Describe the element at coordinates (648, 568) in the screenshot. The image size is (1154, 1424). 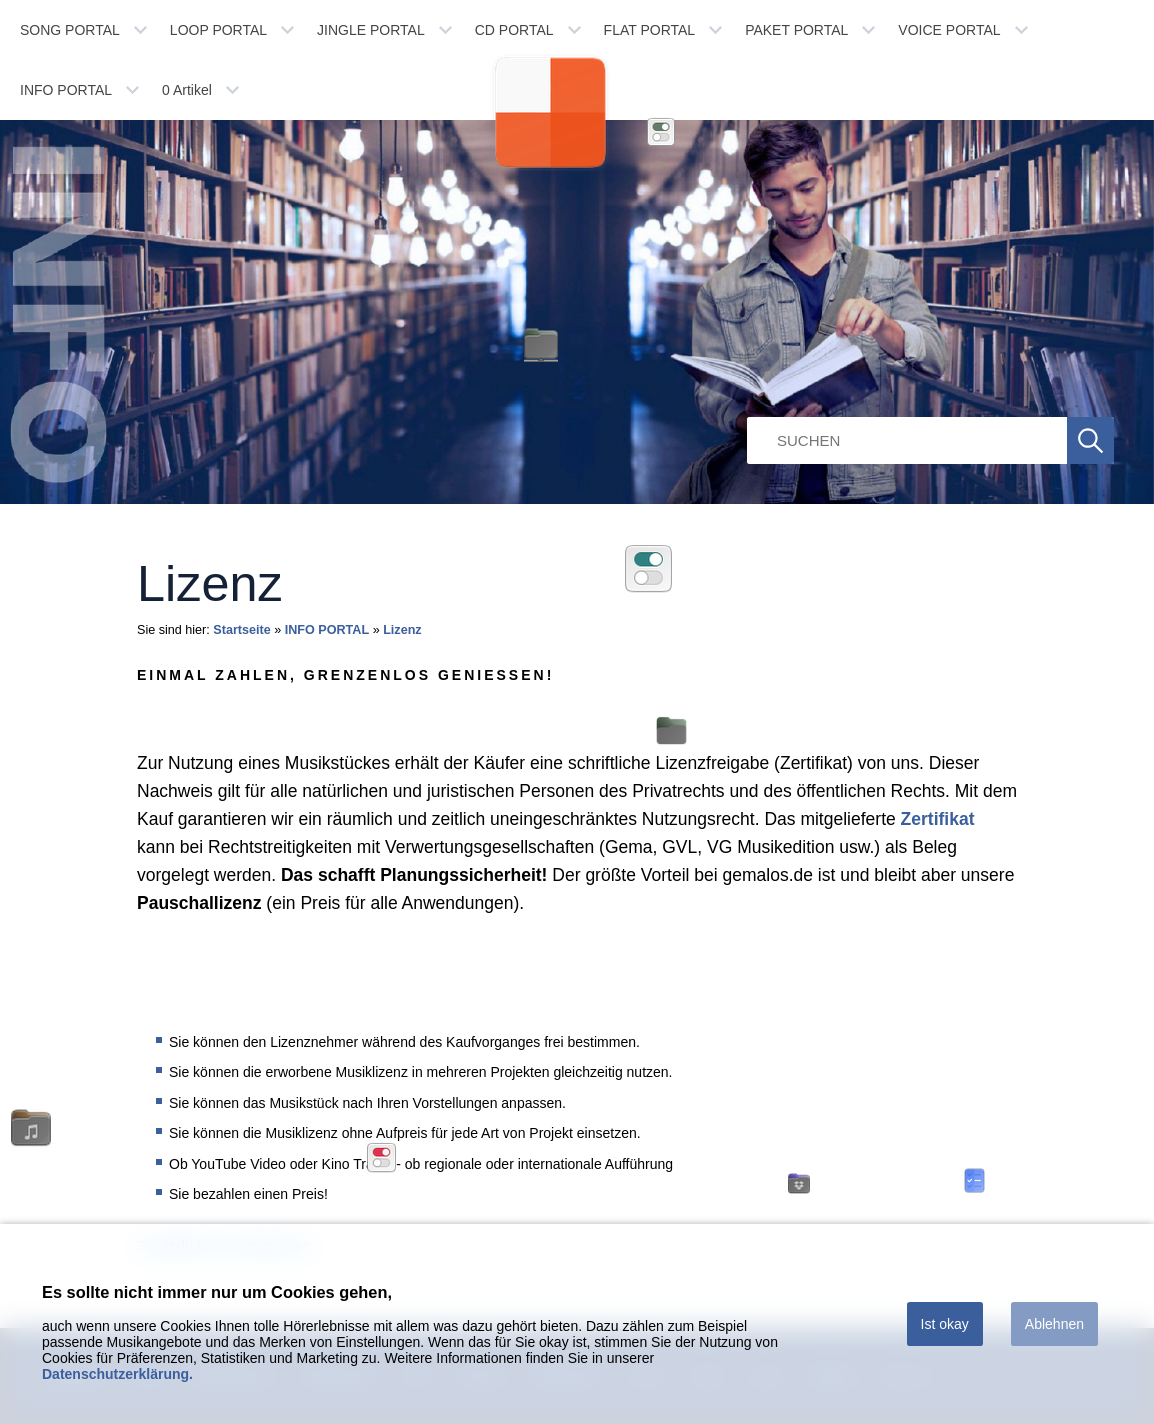
I see `open system tweaks or settings customization` at that location.